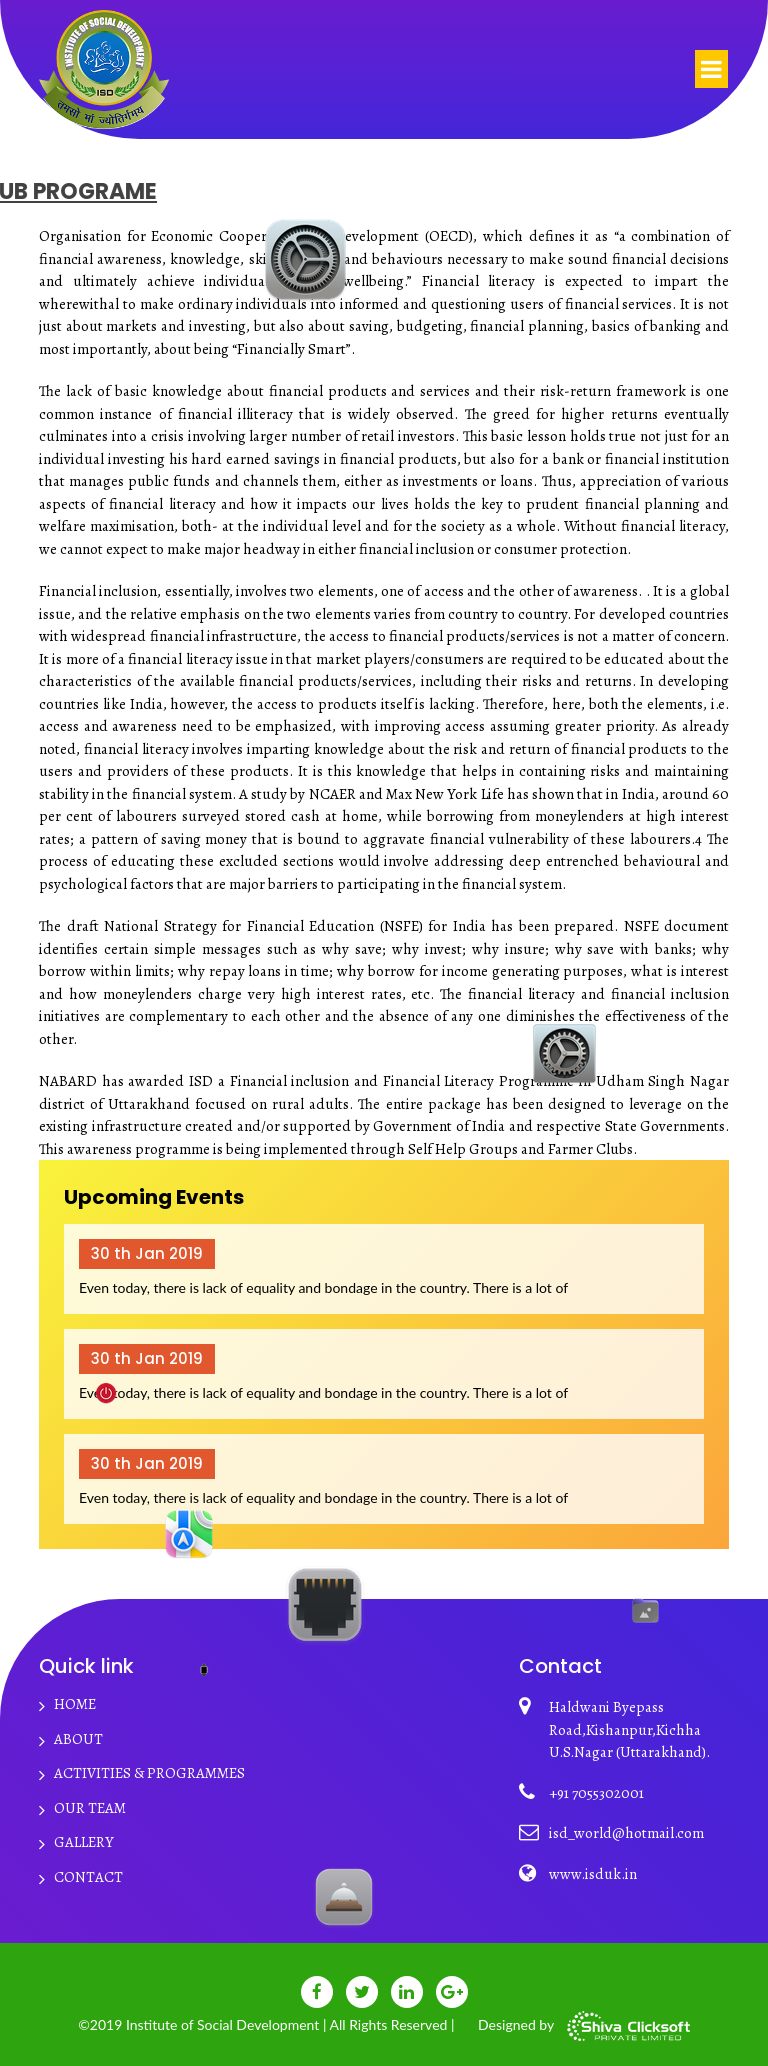  Describe the element at coordinates (305, 259) in the screenshot. I see `open system preferences or settings` at that location.